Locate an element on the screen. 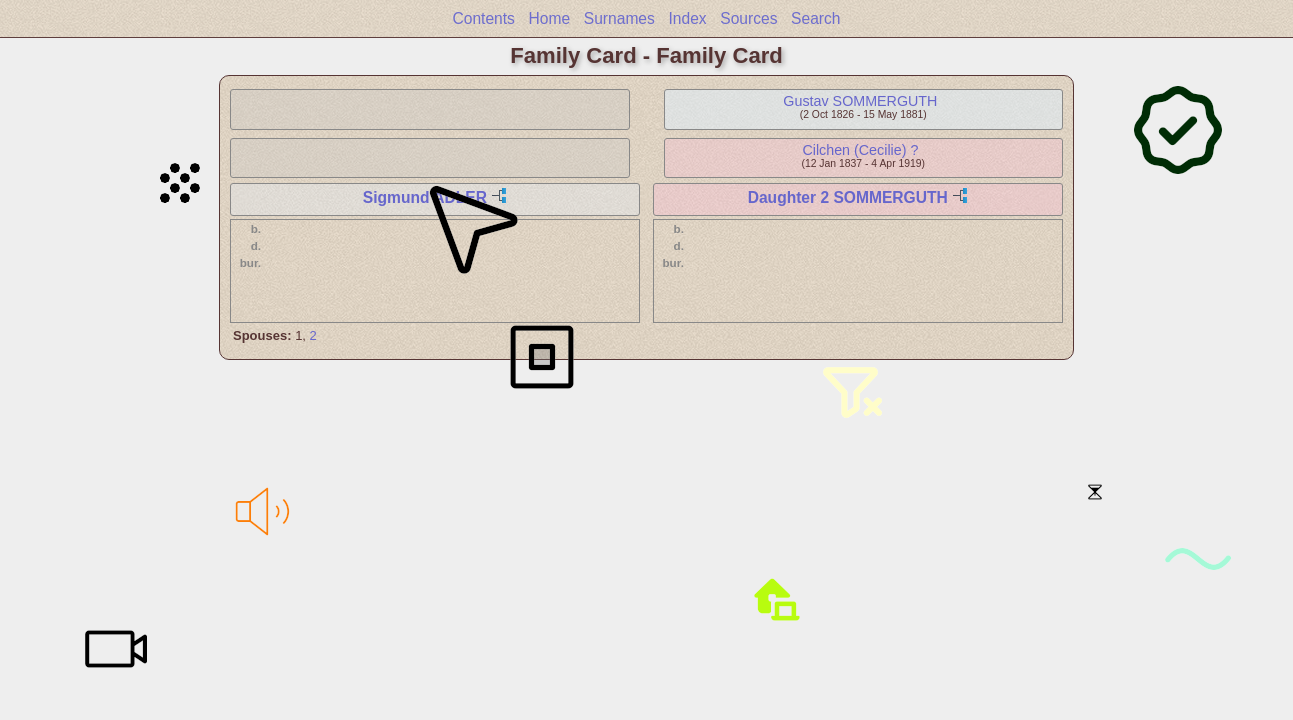 Image resolution: width=1293 pixels, height=720 pixels. indicates a verified account or identity is located at coordinates (1178, 130).